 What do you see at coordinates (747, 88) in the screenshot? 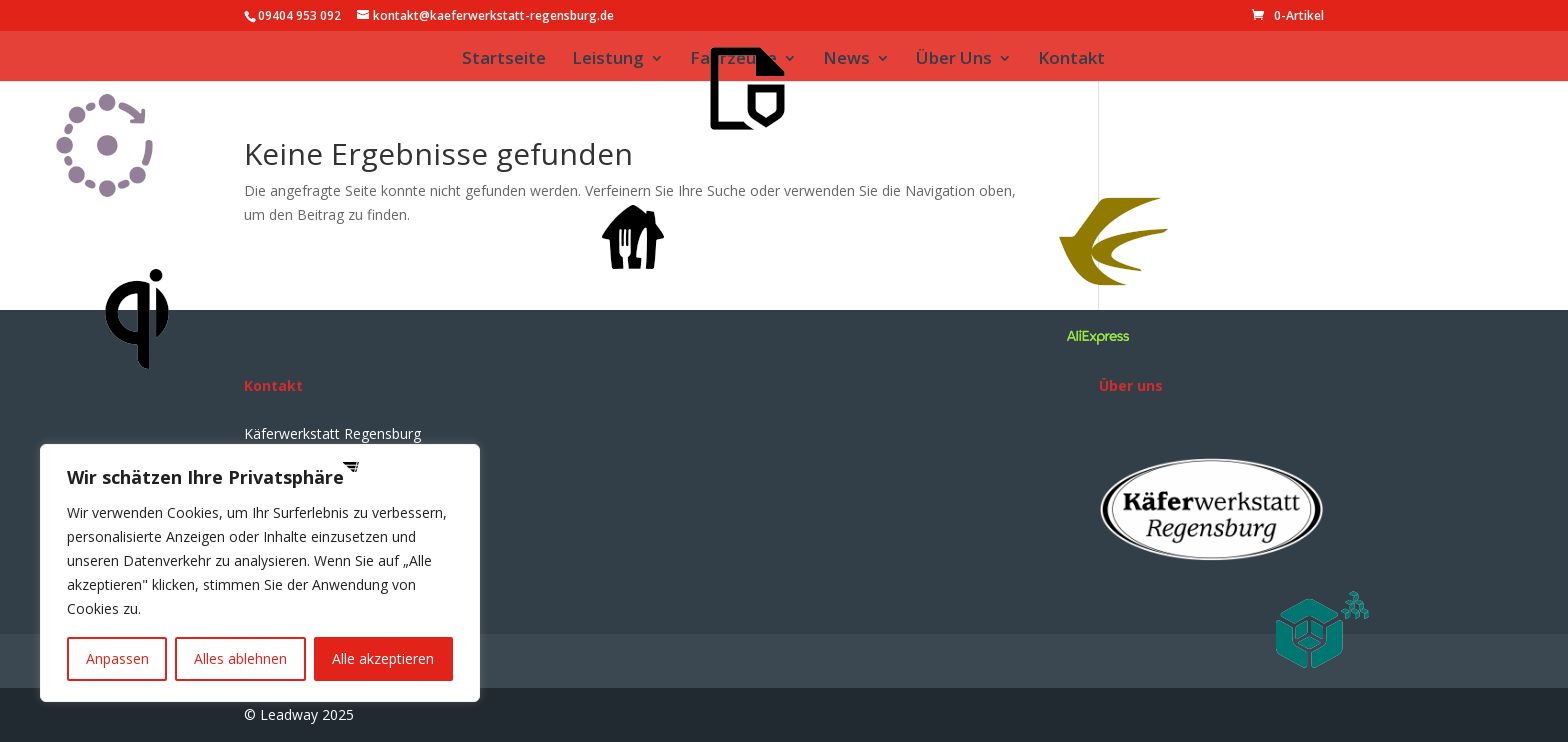
I see `view protected or secured document` at bounding box center [747, 88].